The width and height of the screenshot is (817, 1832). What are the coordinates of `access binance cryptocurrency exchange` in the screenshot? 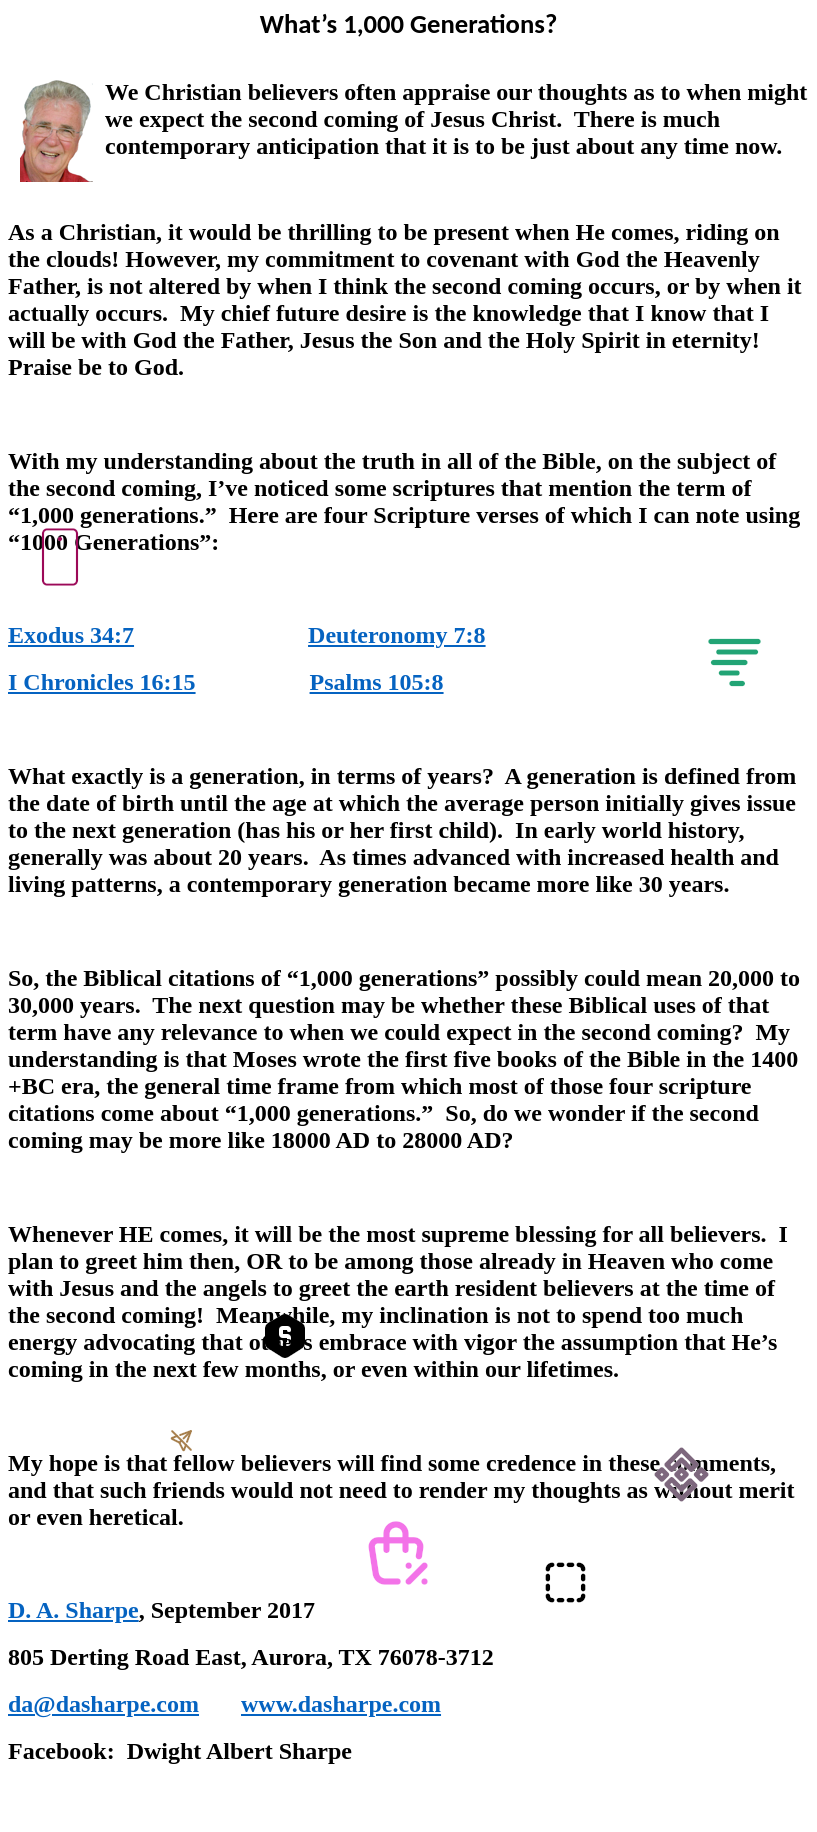 It's located at (681, 1474).